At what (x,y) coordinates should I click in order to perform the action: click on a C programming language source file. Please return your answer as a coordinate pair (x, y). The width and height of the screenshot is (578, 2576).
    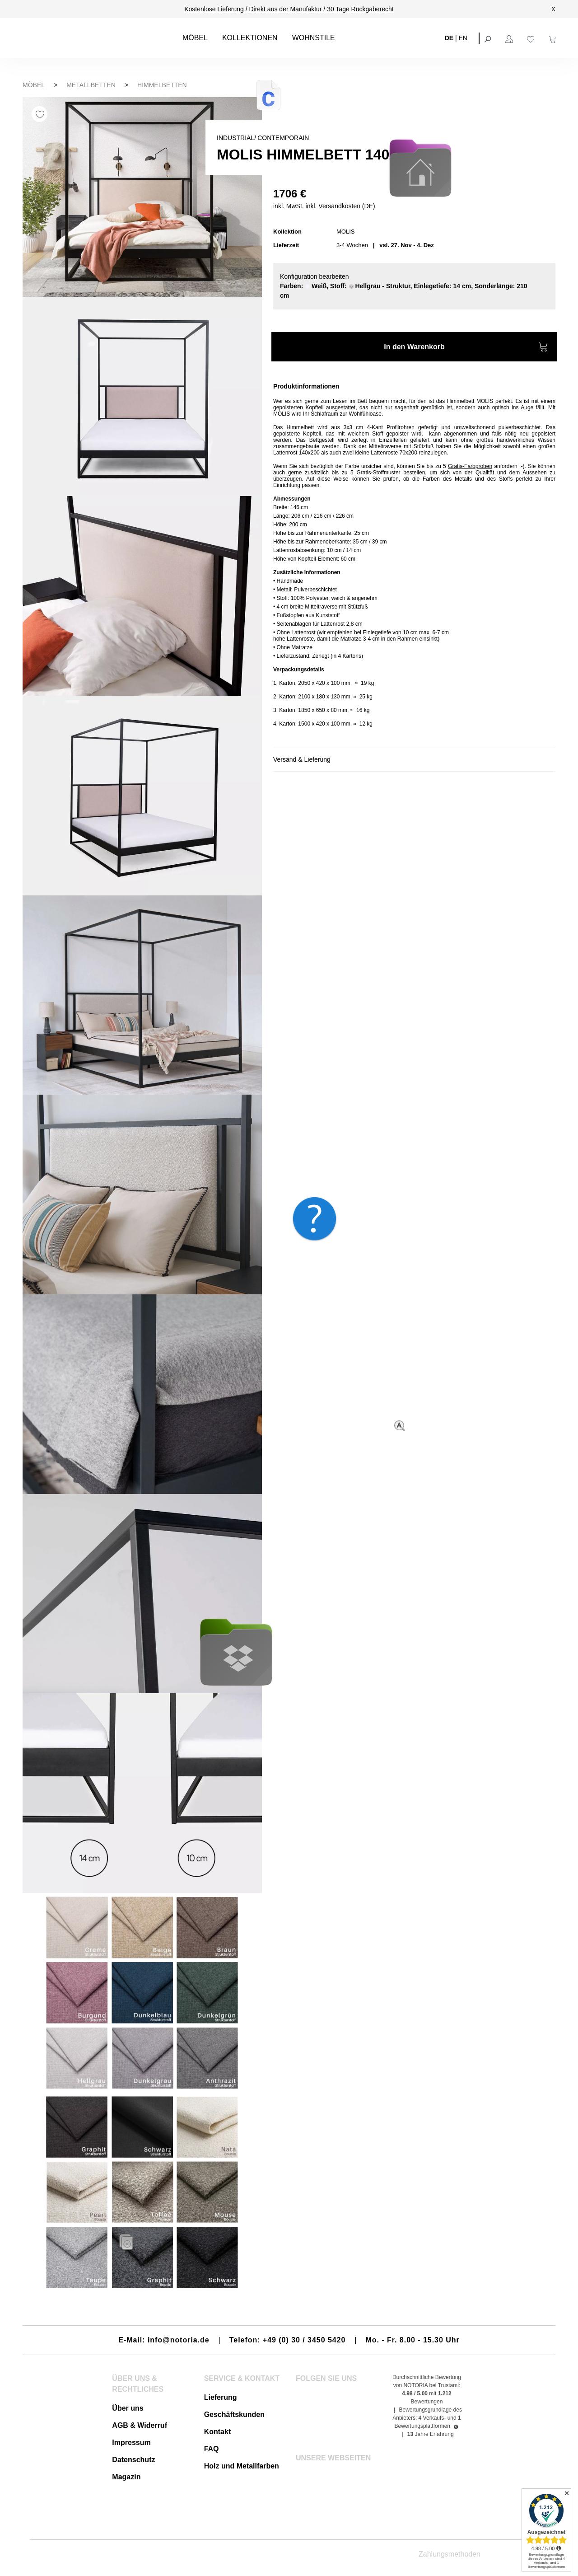
    Looking at the image, I should click on (268, 95).